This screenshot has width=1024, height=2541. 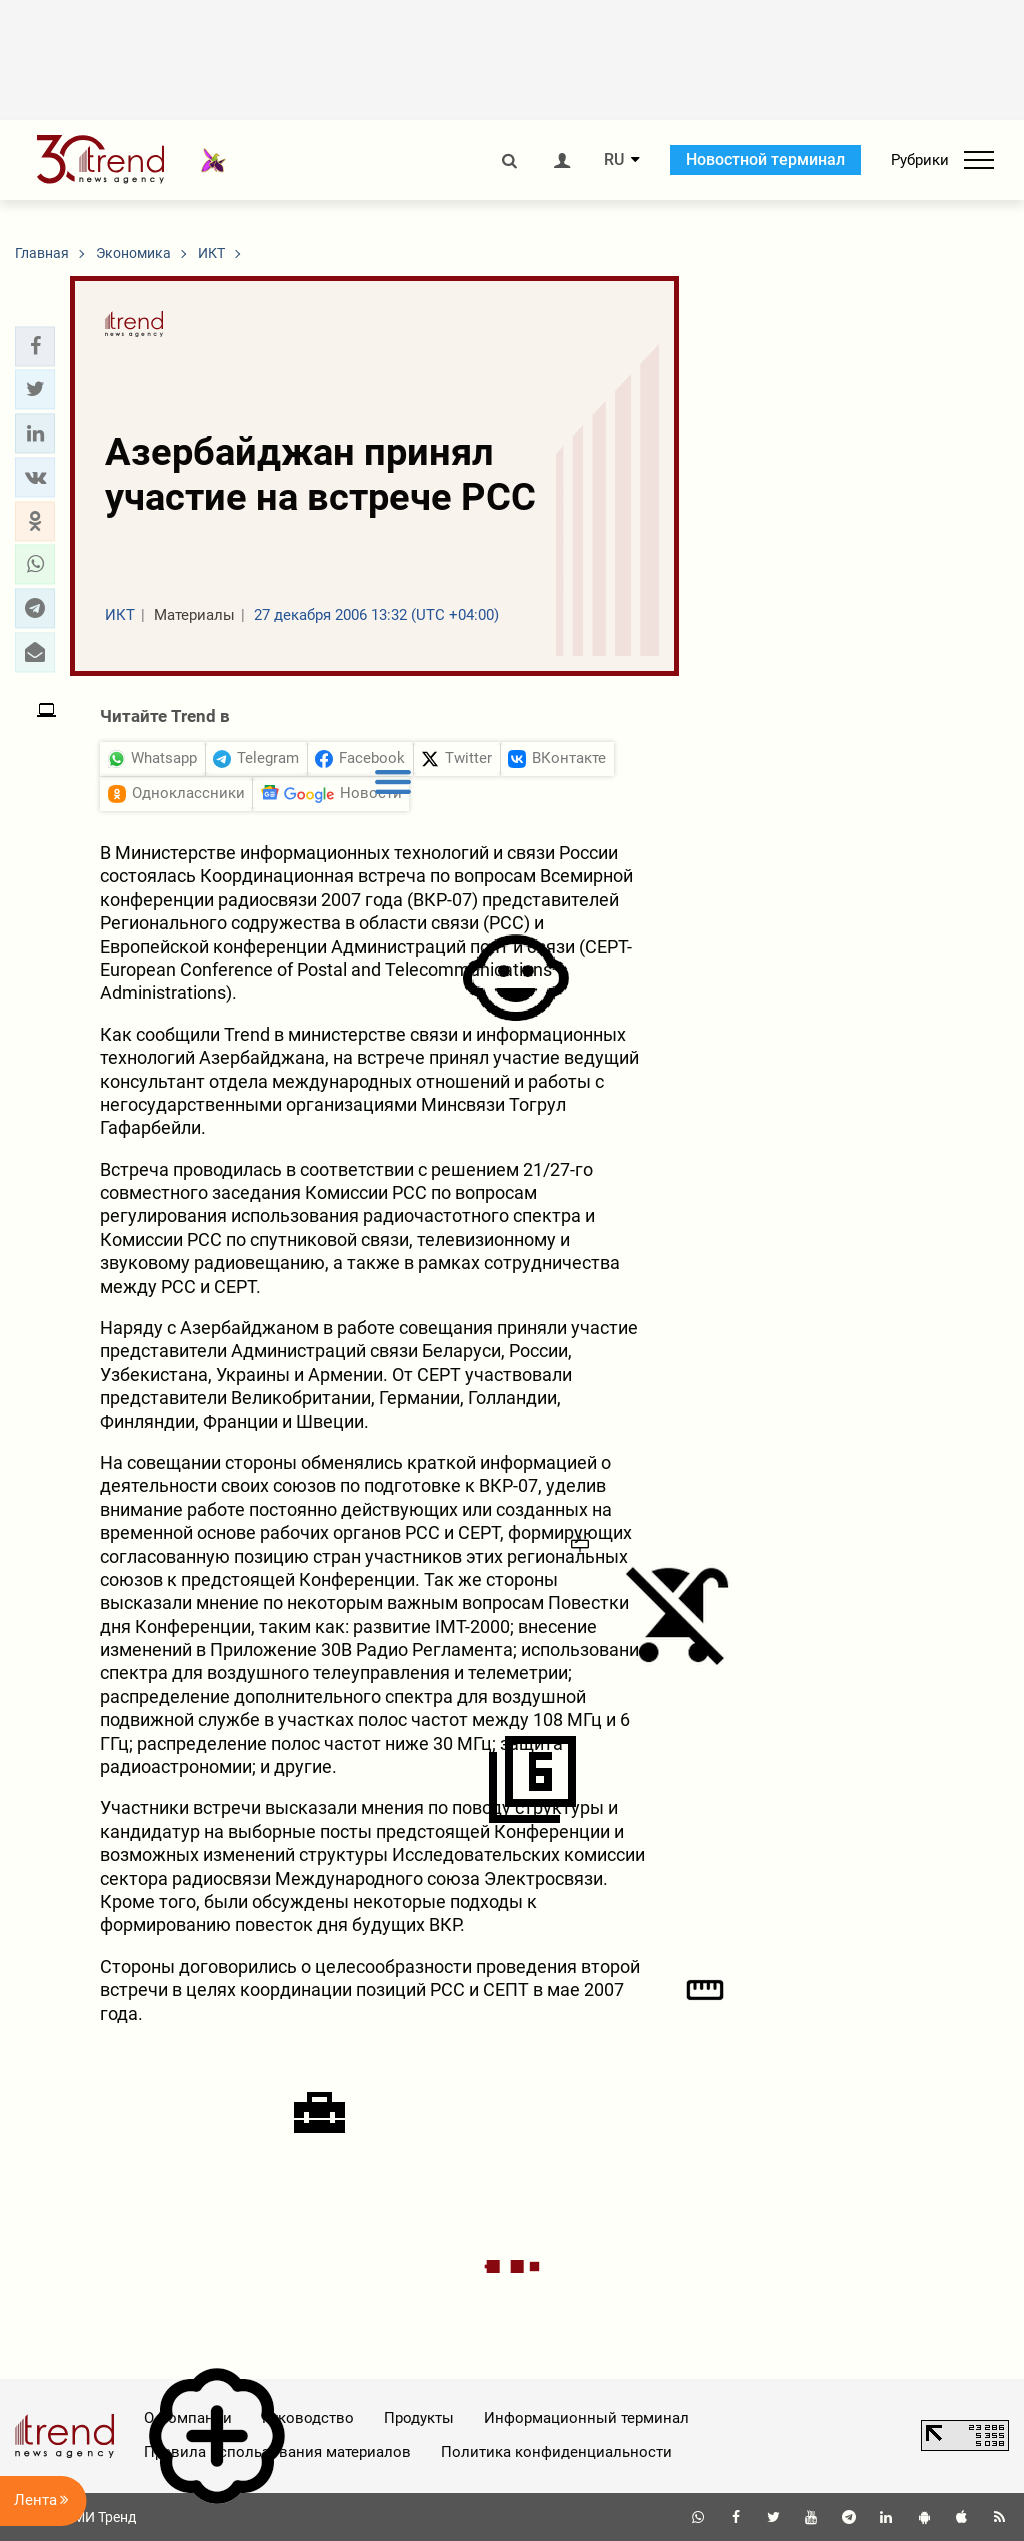 What do you see at coordinates (705, 1990) in the screenshot?
I see `measure dimensions or distance` at bounding box center [705, 1990].